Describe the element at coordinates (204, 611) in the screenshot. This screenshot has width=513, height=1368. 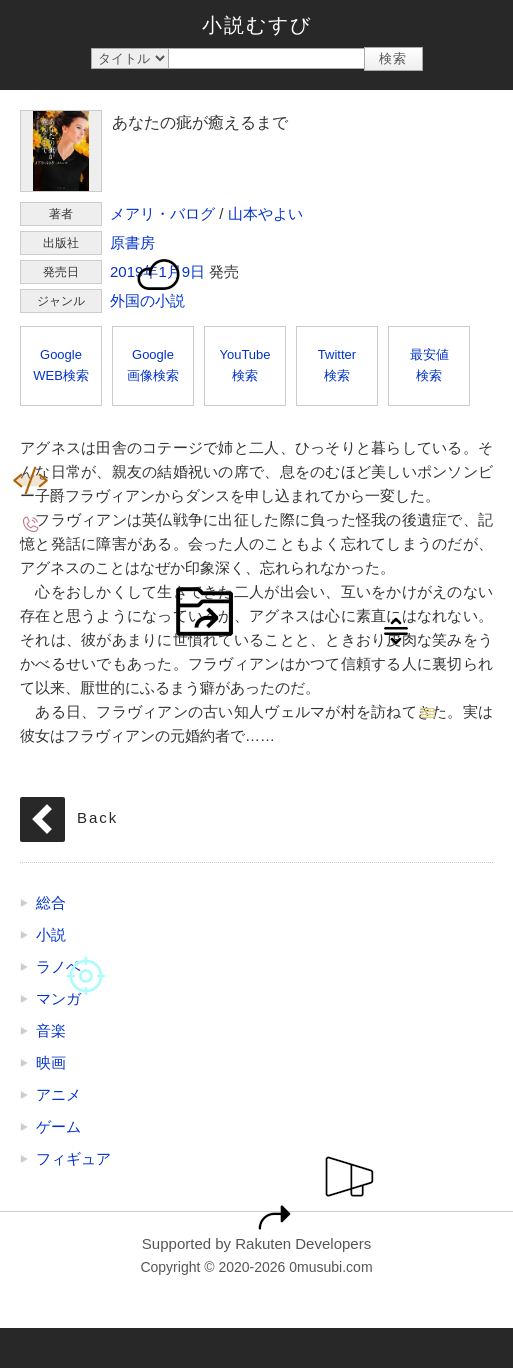
I see `open a linked or shortcut folder` at that location.